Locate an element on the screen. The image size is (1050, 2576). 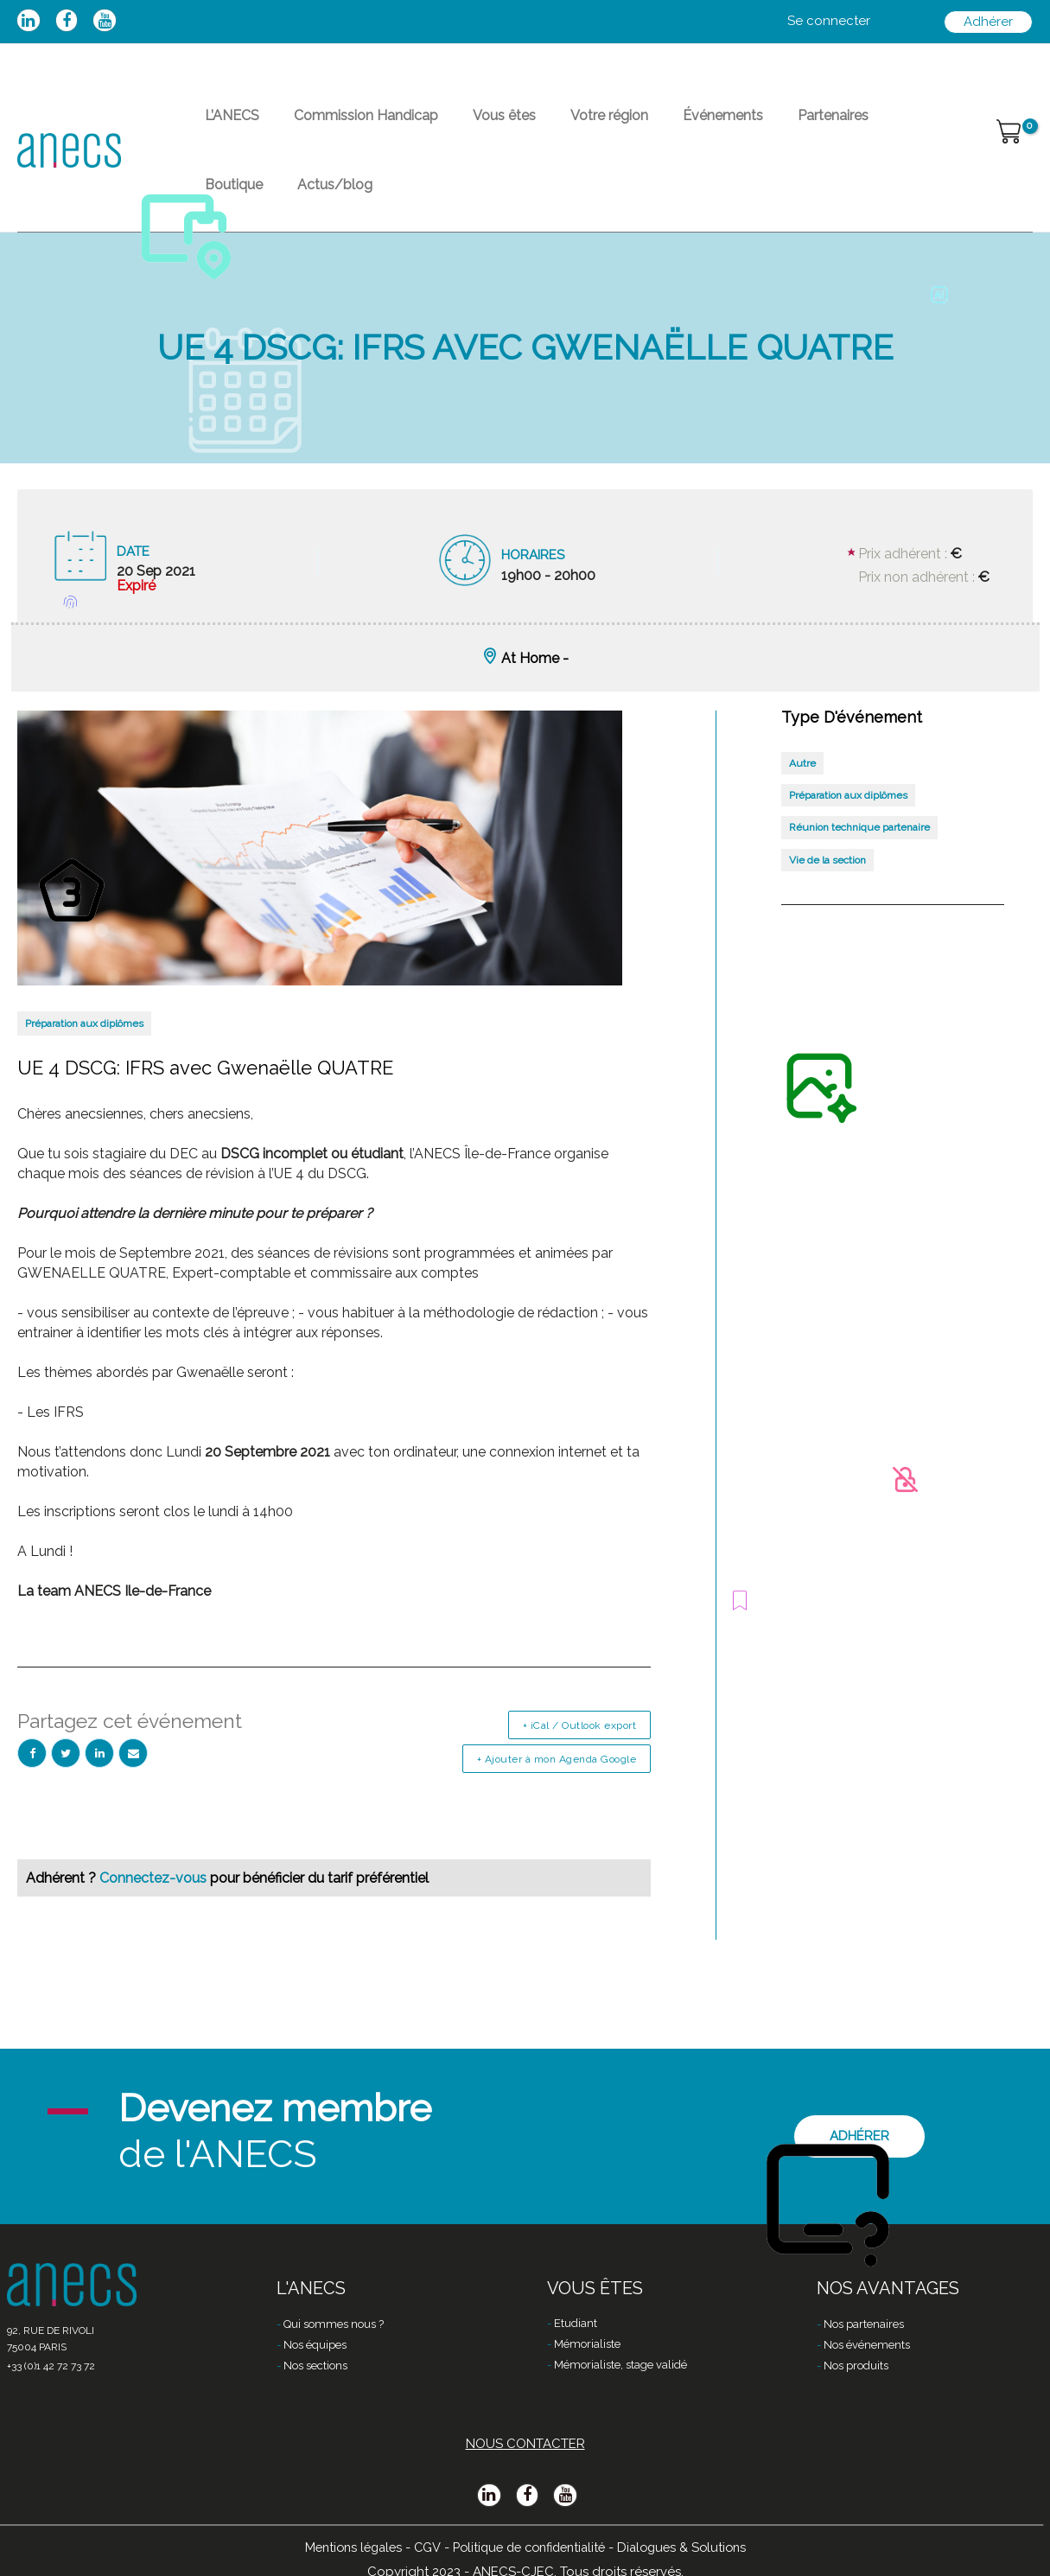
pin a device to your favorites is located at coordinates (184, 233).